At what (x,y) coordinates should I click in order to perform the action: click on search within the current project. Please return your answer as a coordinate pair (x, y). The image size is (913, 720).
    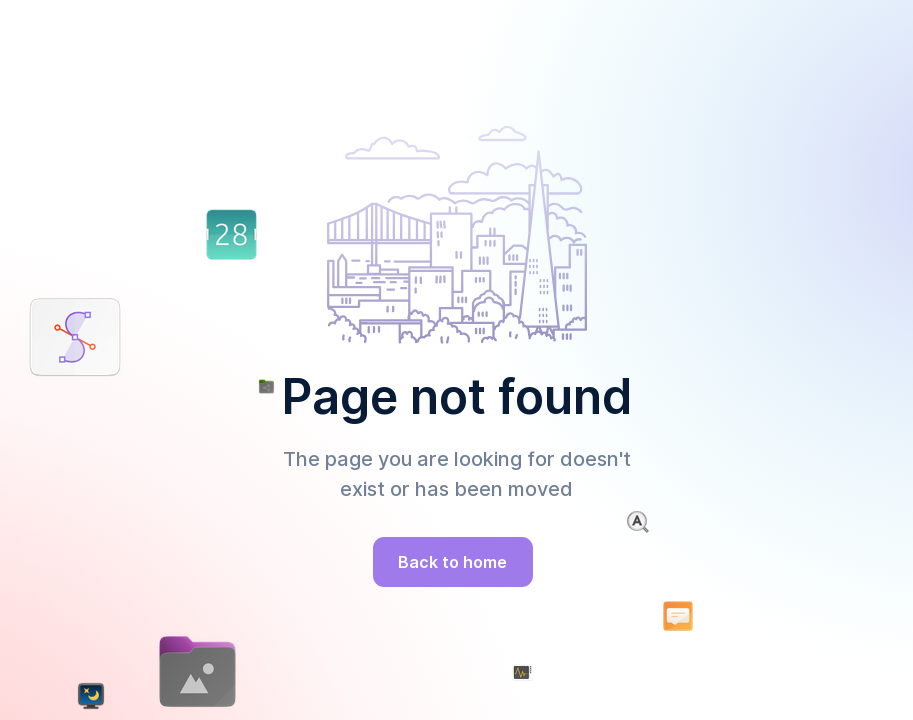
    Looking at the image, I should click on (638, 522).